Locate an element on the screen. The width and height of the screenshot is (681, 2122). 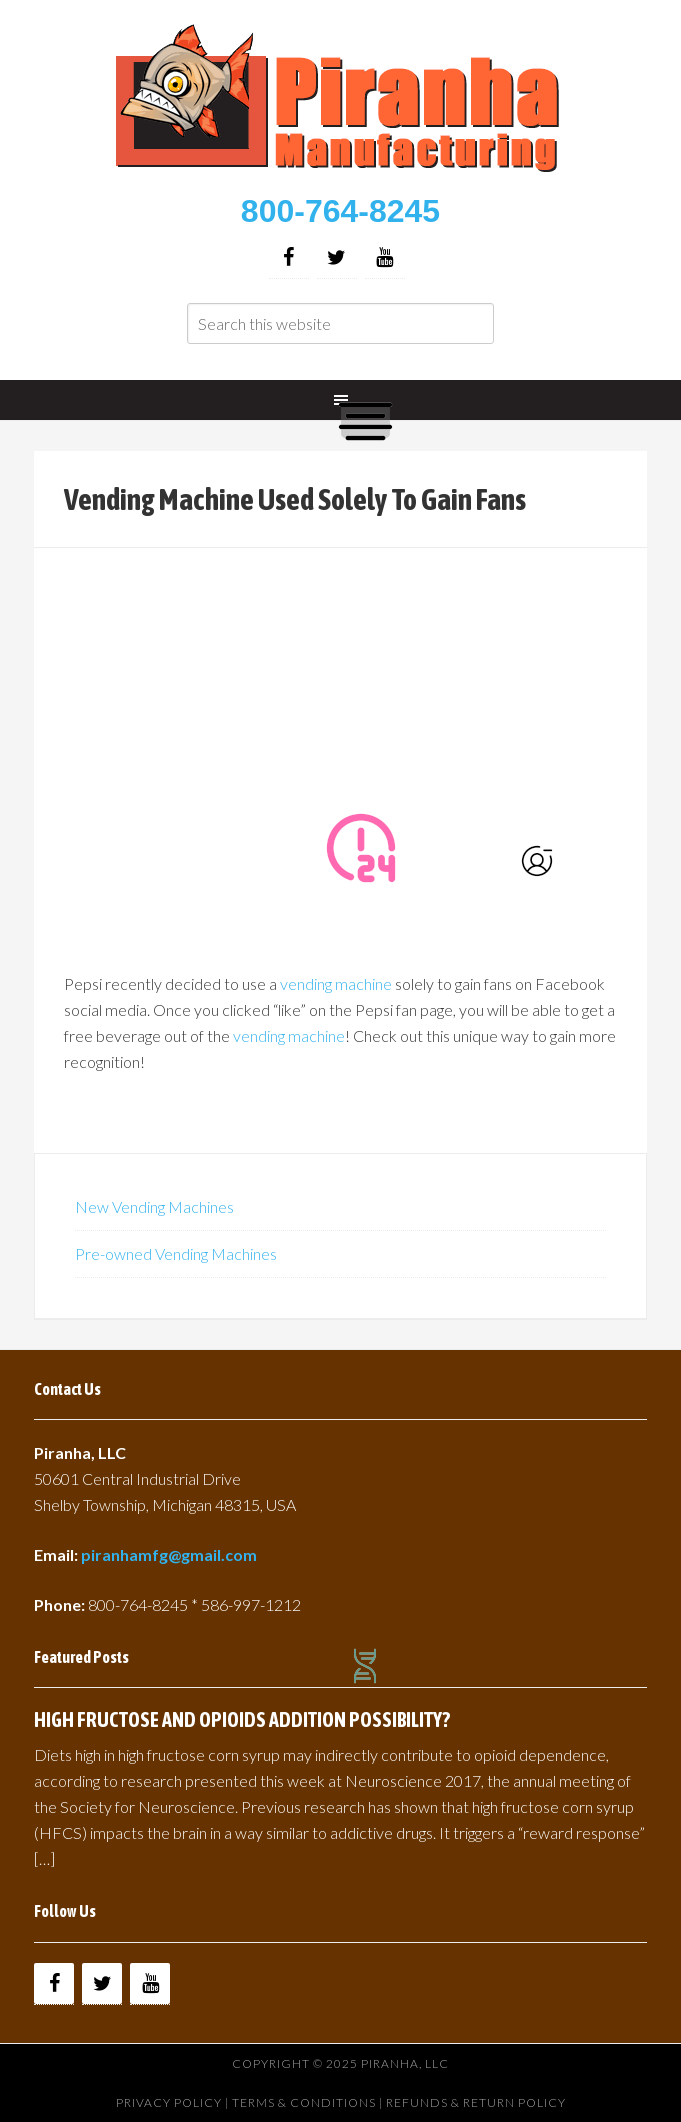
access genetics or DNA-related features is located at coordinates (365, 1666).